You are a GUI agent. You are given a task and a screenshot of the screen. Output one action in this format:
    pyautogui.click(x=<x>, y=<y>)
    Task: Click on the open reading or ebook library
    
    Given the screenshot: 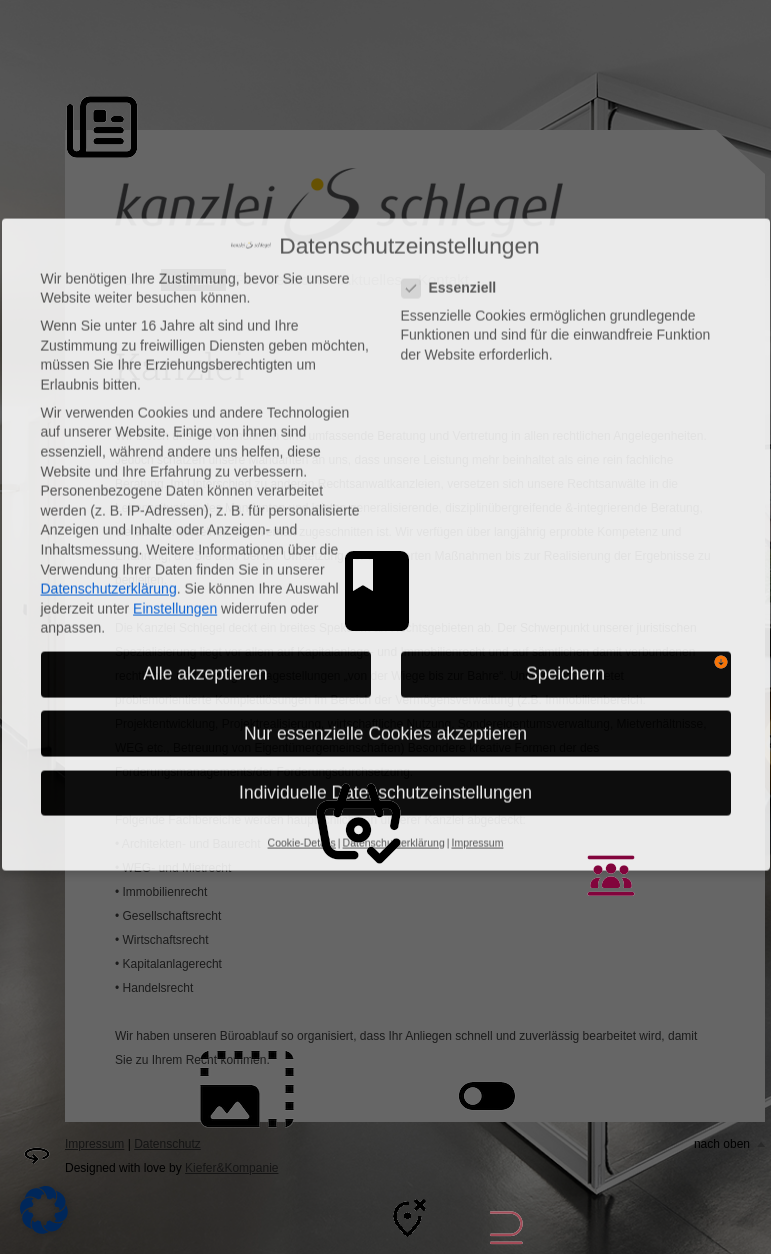 What is the action you would take?
    pyautogui.click(x=377, y=591)
    